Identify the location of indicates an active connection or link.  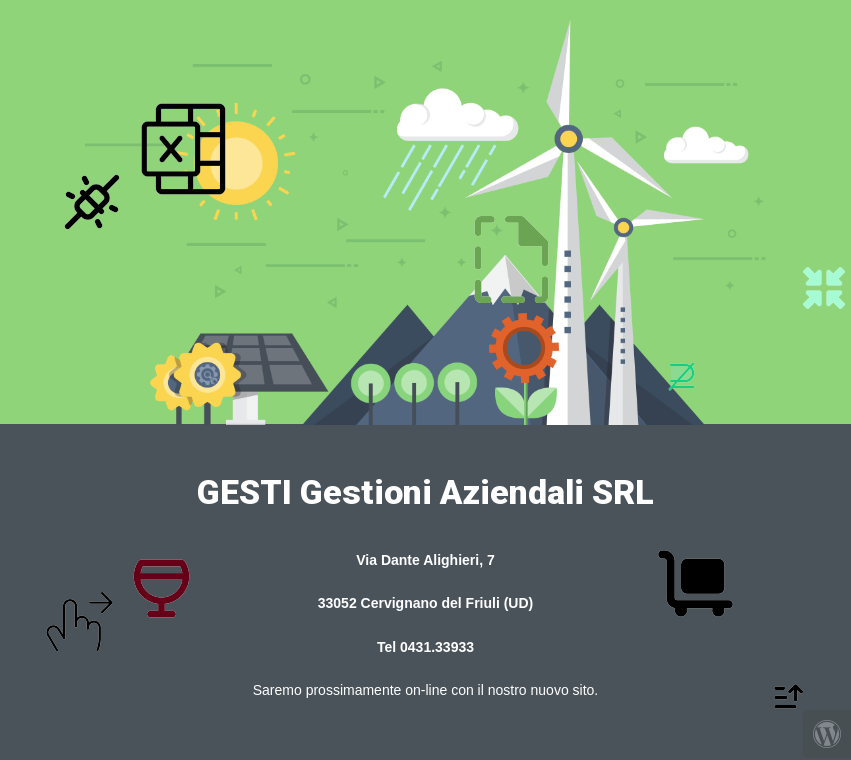
(92, 202).